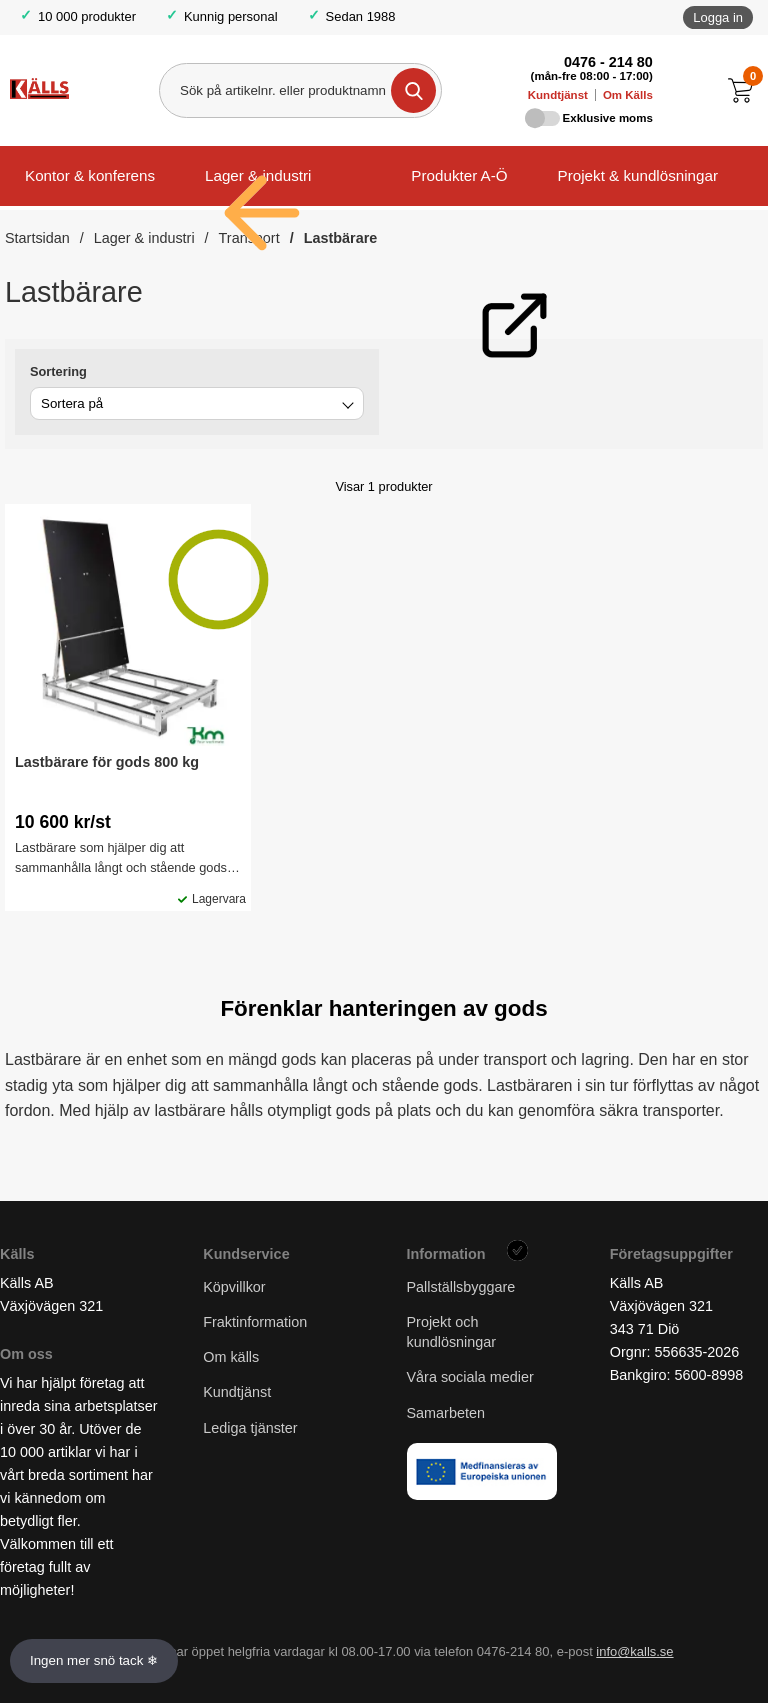 This screenshot has width=768, height=1703. Describe the element at coordinates (514, 325) in the screenshot. I see `open link in a new tab or window` at that location.